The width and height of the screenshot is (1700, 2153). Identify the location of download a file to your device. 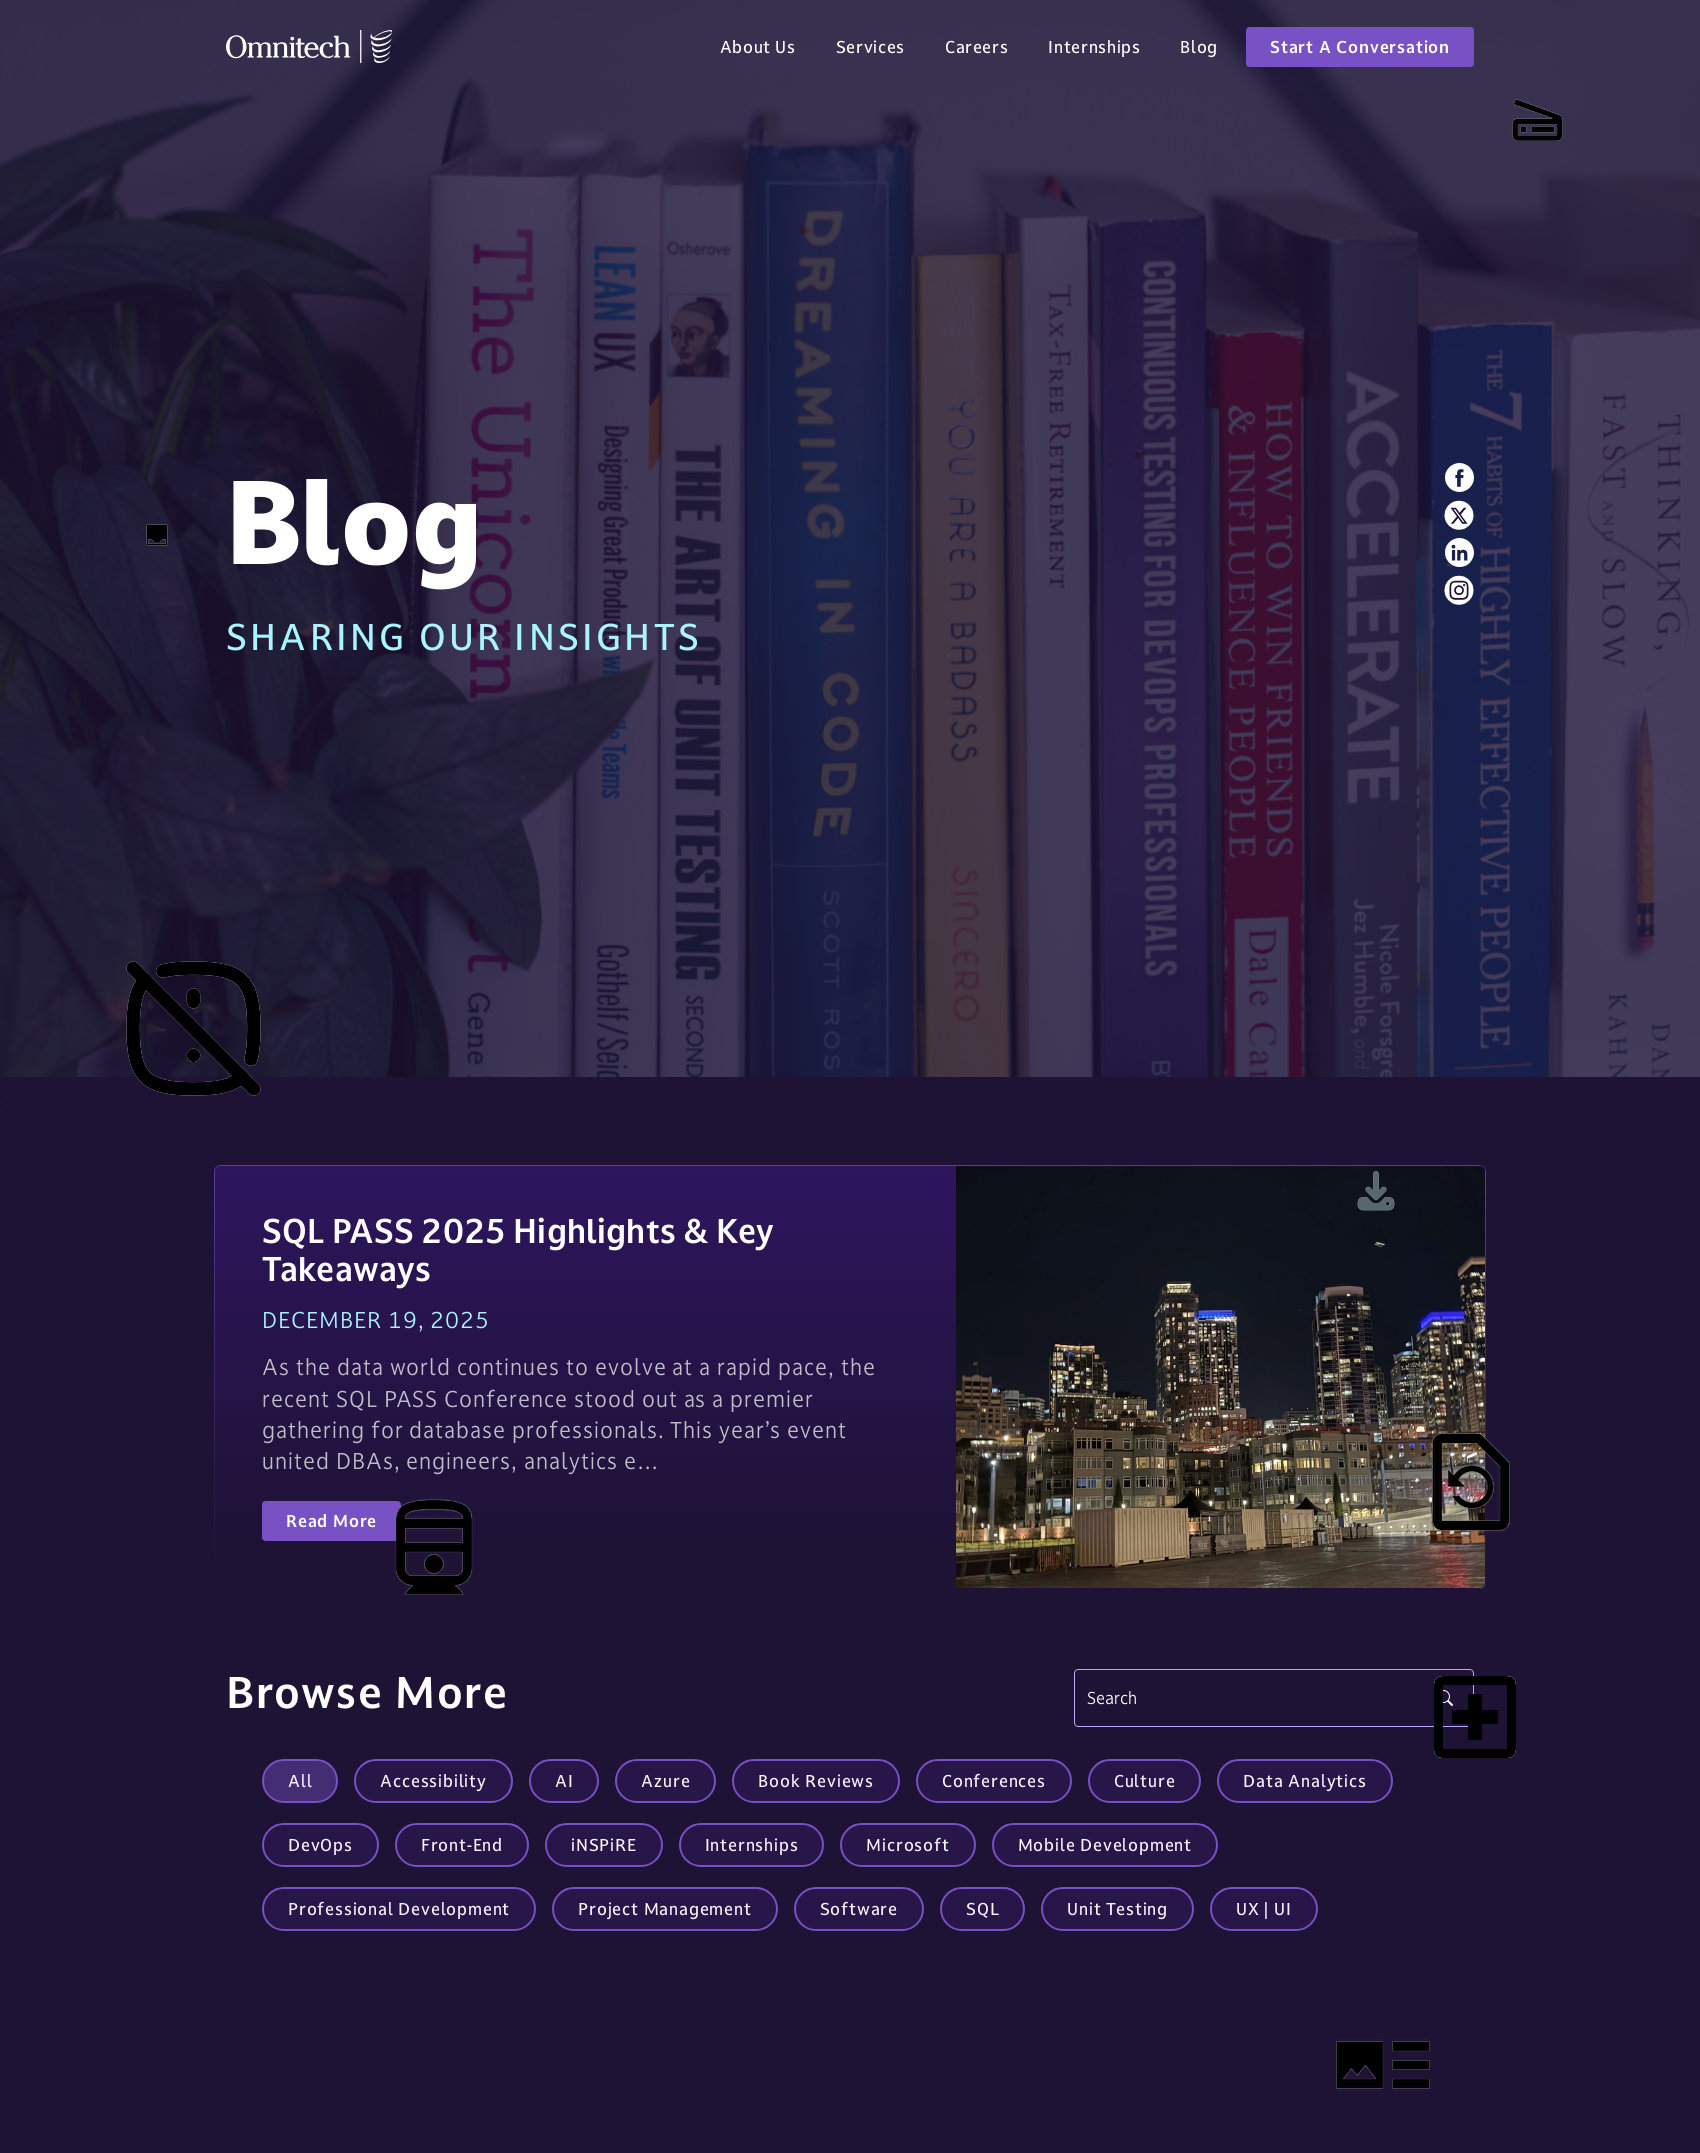
(1376, 1192).